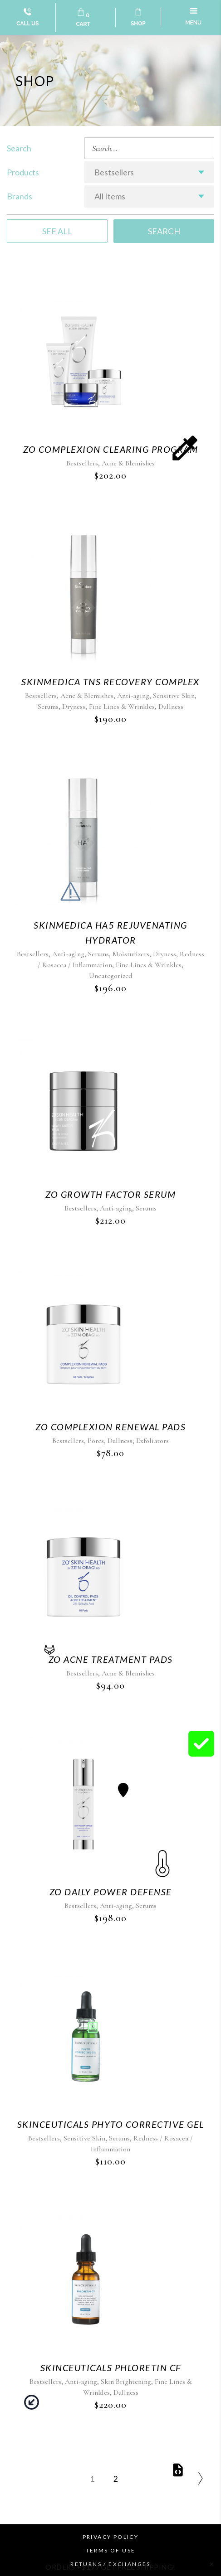 This screenshot has height=2576, width=221. Describe the element at coordinates (70, 892) in the screenshot. I see `indicates a warning or caution state` at that location.